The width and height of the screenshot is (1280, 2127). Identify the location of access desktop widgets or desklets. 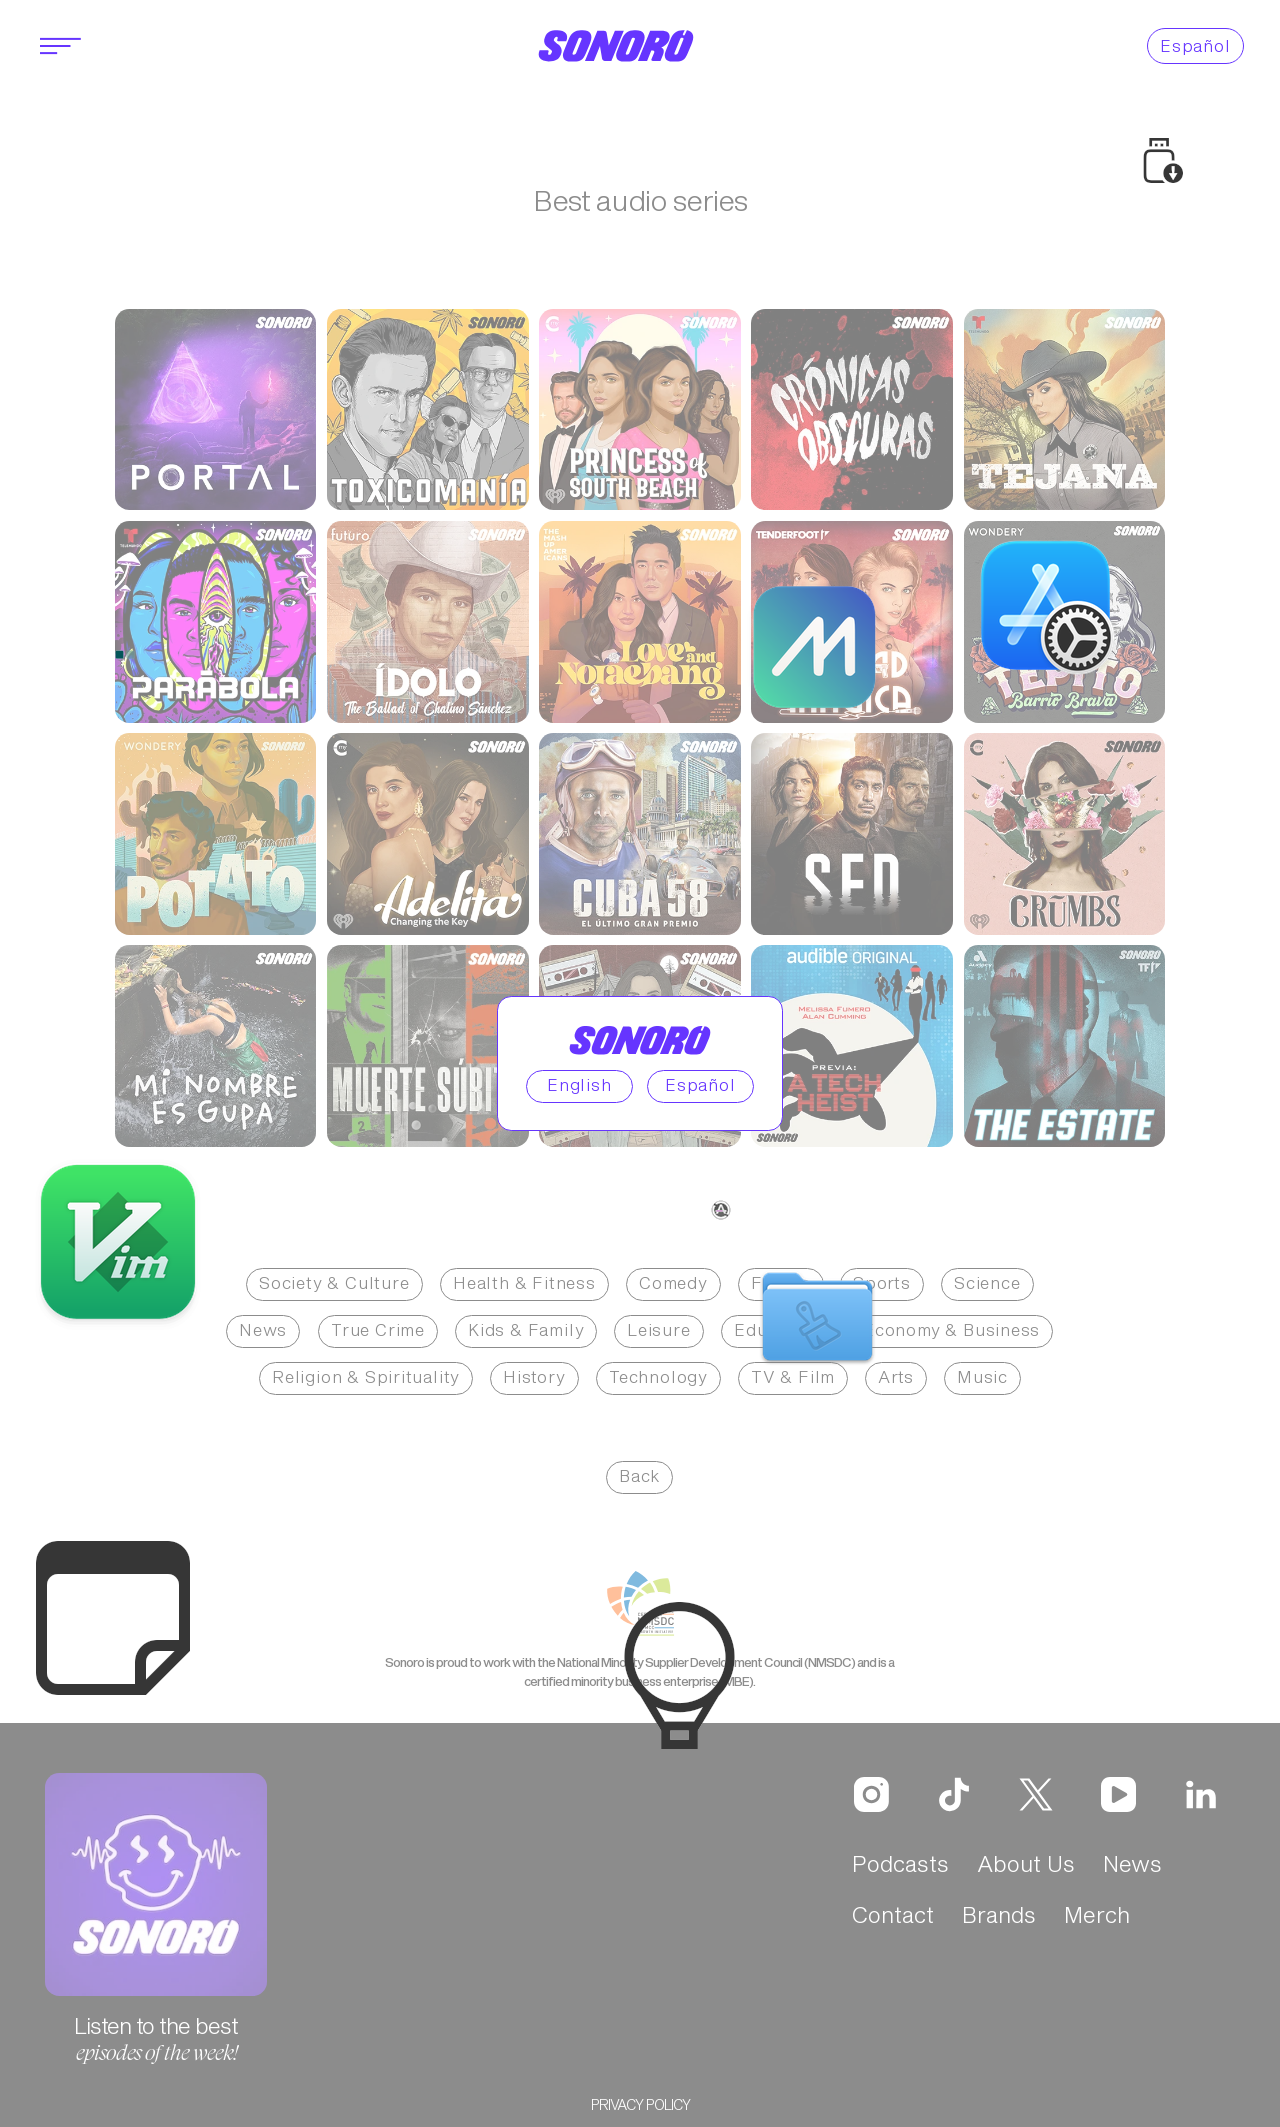
(113, 1618).